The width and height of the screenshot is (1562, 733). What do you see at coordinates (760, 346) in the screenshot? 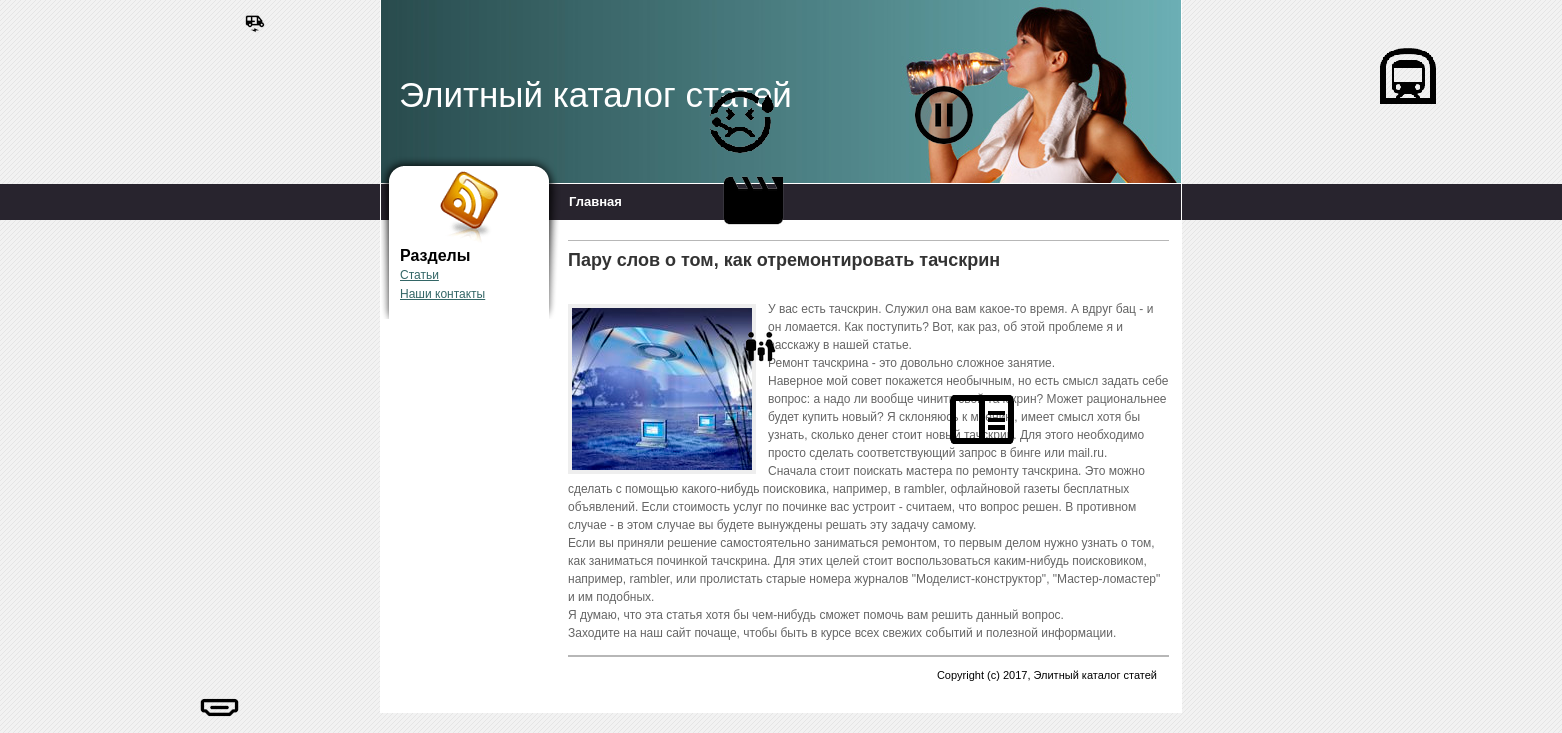
I see `indicates family restroom availability` at bounding box center [760, 346].